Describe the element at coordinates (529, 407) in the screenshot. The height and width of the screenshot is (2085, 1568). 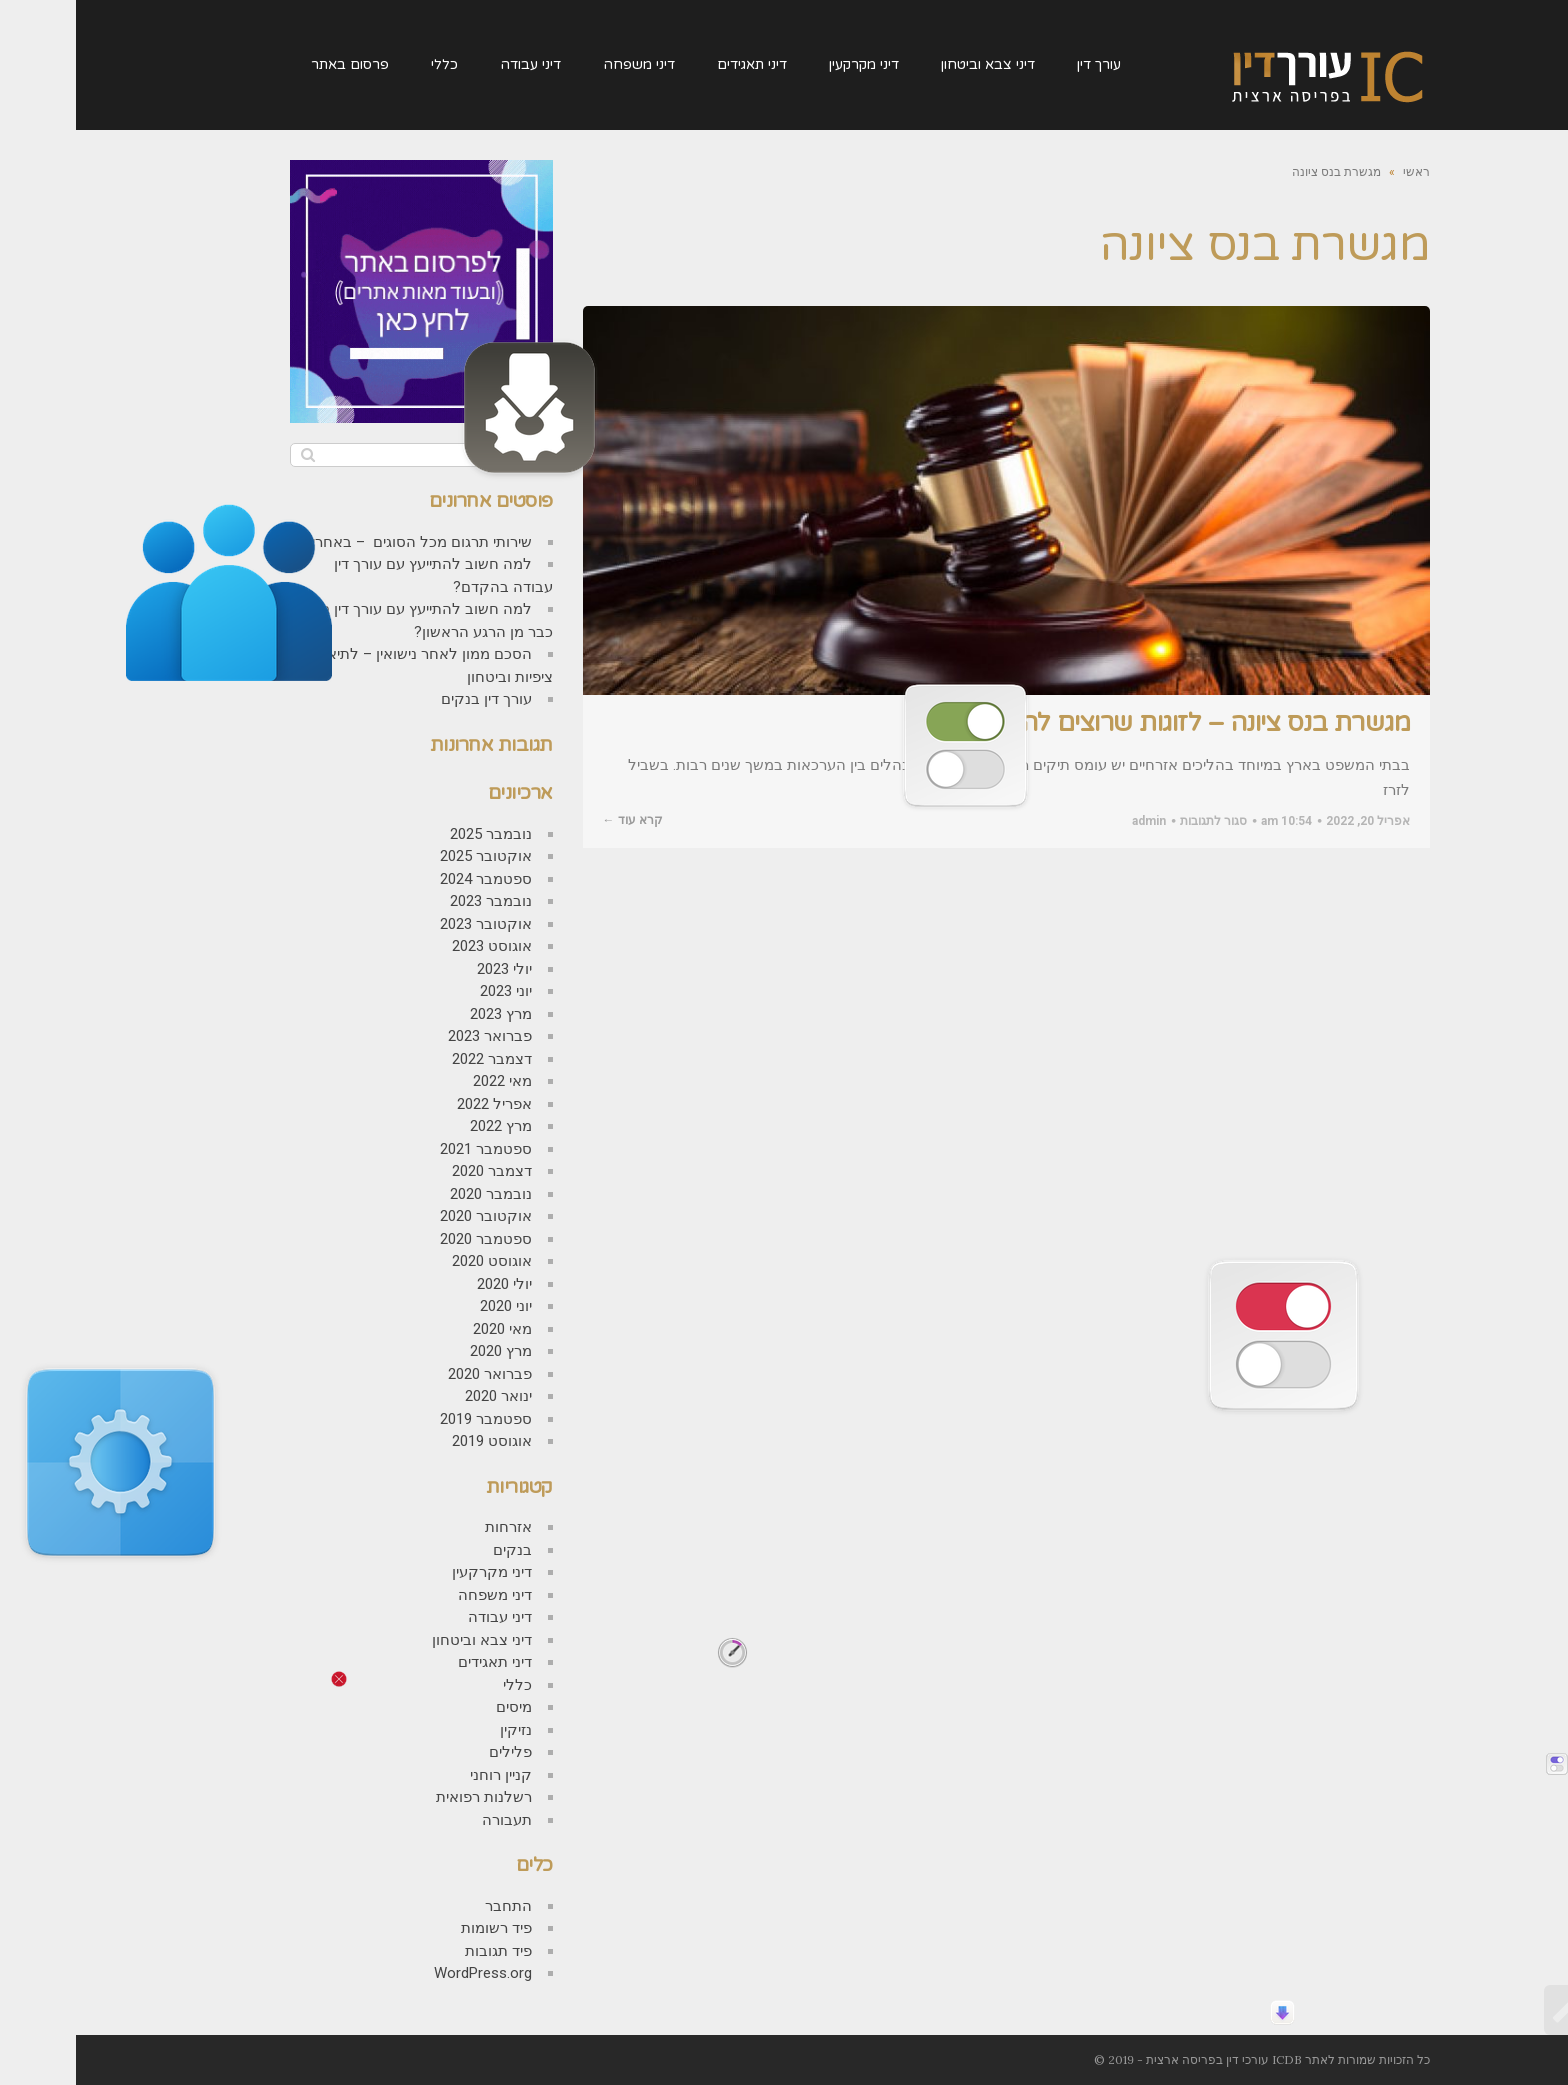
I see `open gear lever app for managing appimages` at that location.